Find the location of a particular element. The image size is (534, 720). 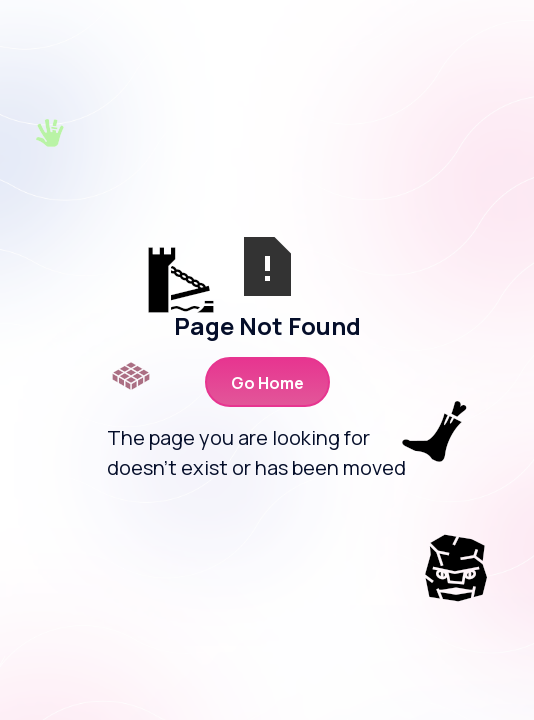

view or manage jewelry inventory is located at coordinates (50, 133).